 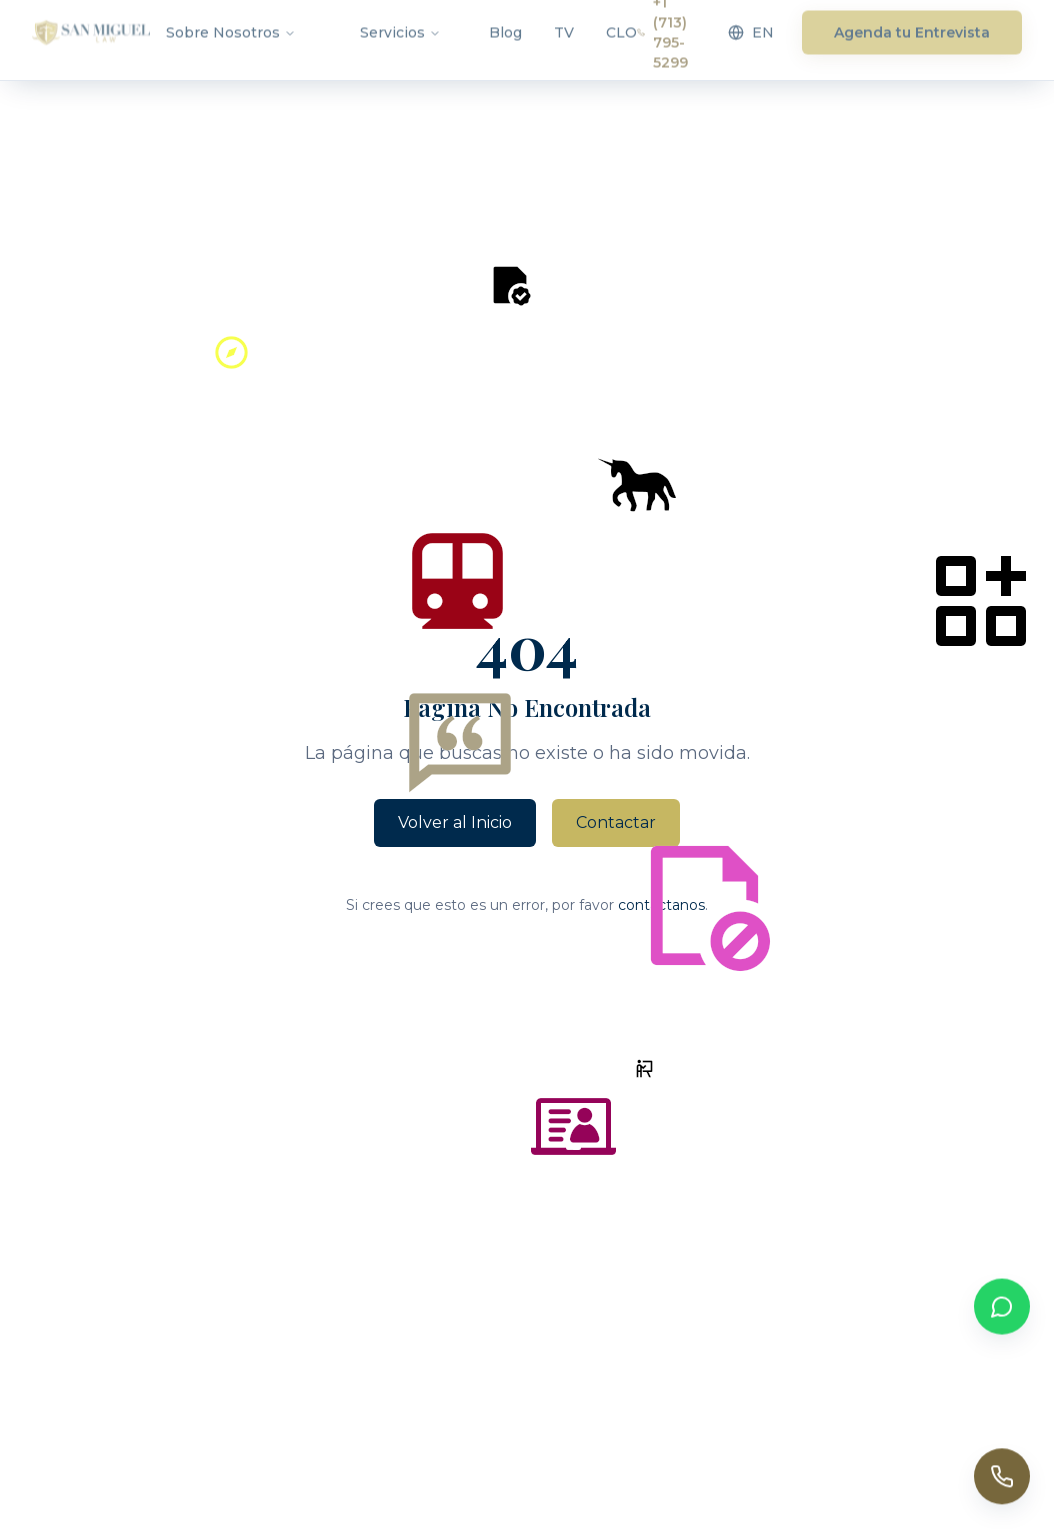 What do you see at coordinates (981, 601) in the screenshot?
I see `add a new function or module` at bounding box center [981, 601].